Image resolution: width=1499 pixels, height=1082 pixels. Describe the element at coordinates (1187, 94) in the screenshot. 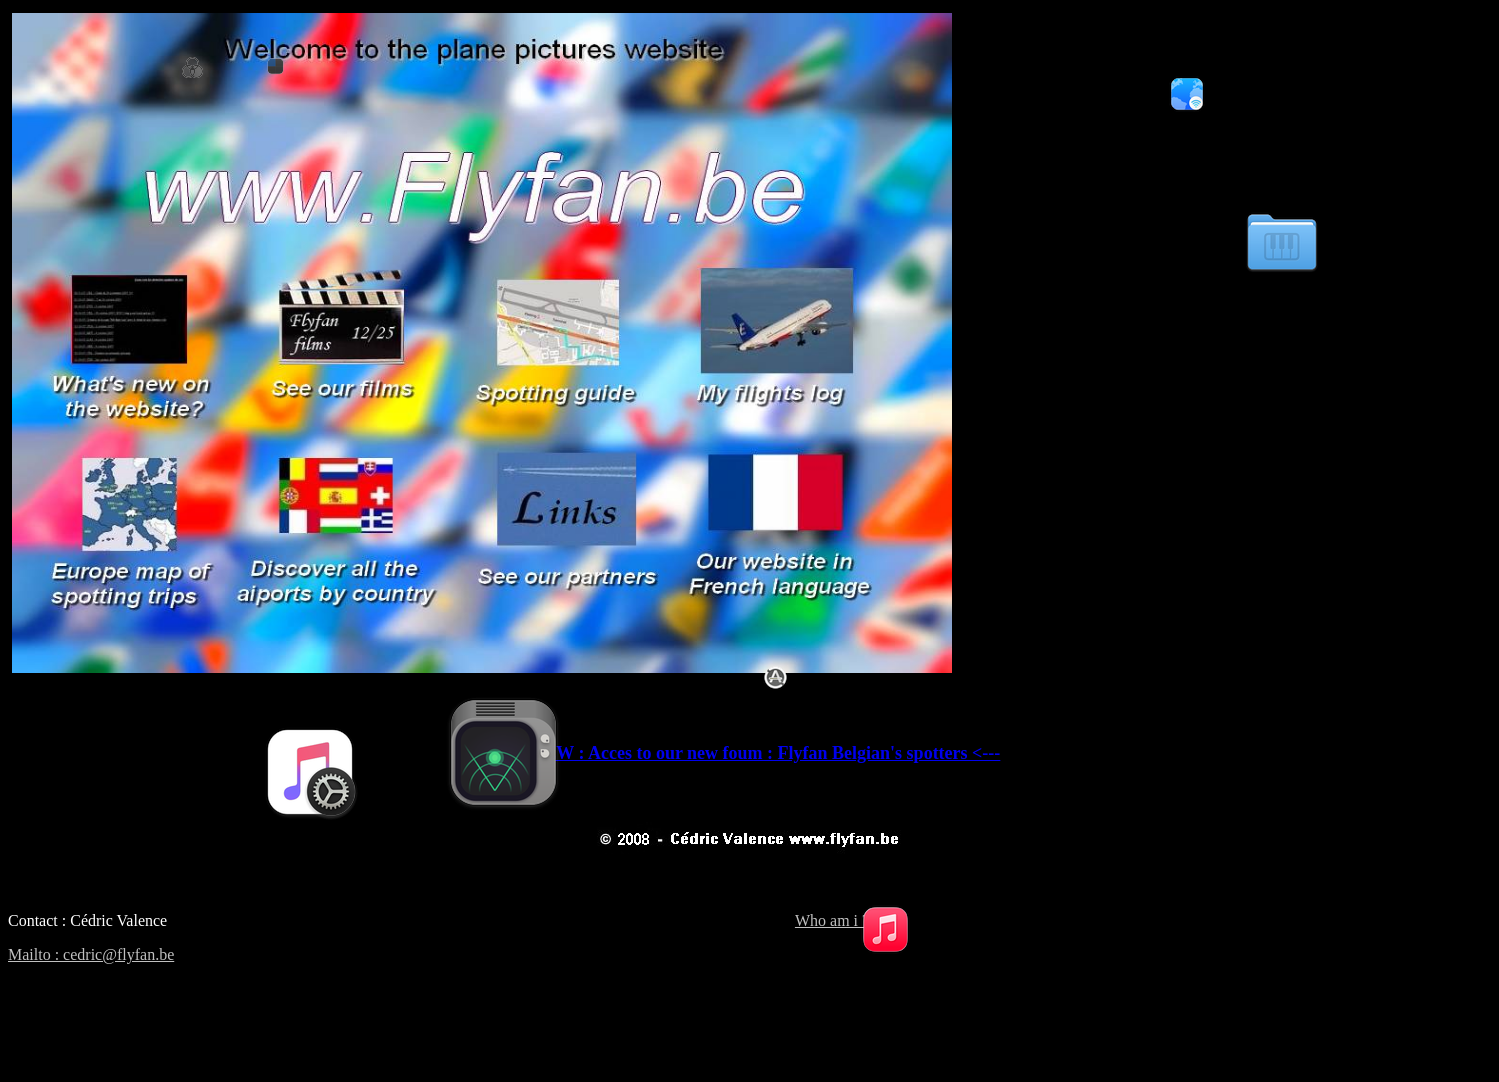

I see `open knemo network monitoring app` at that location.